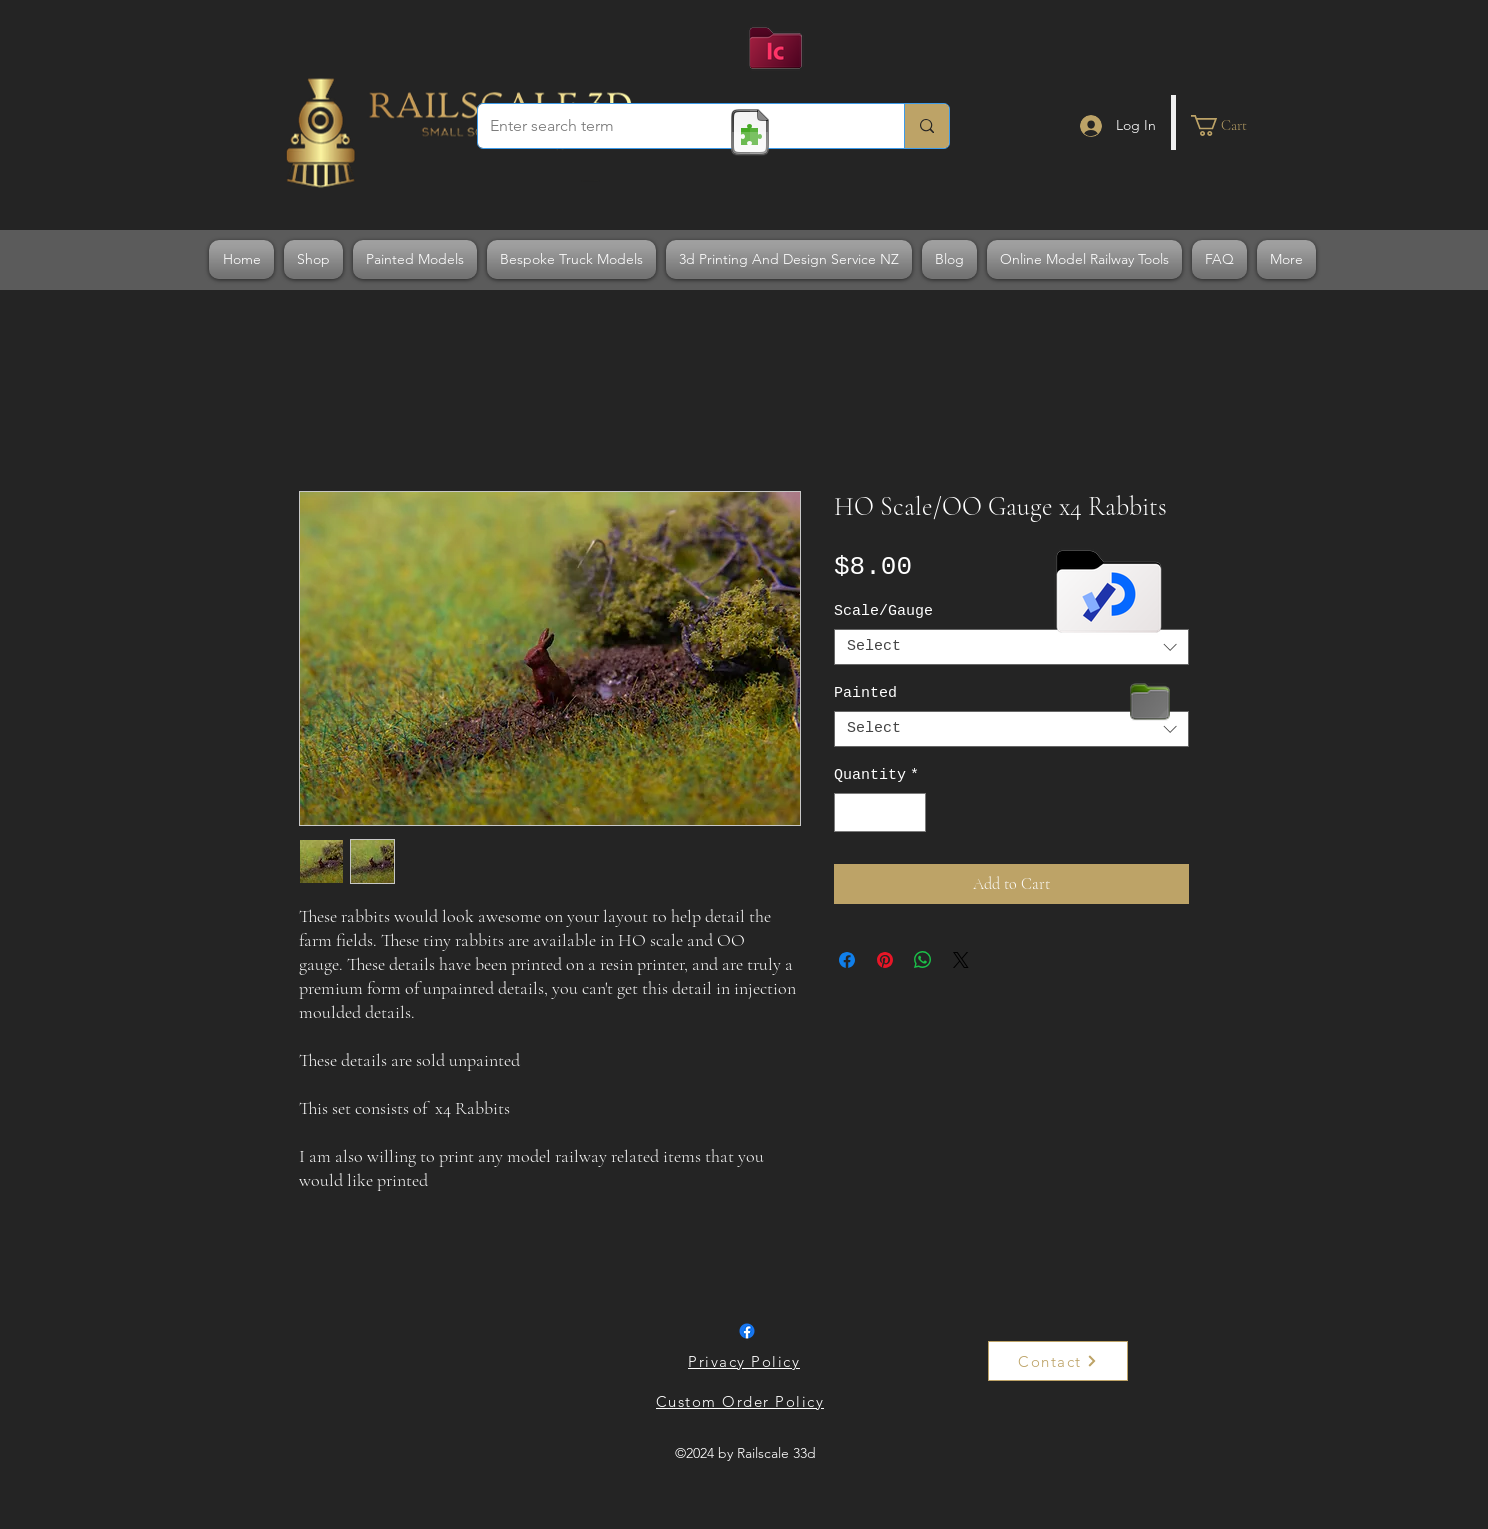 Image resolution: width=1488 pixels, height=1529 pixels. Describe the element at coordinates (775, 49) in the screenshot. I see `folder containing adobe incopy files` at that location.